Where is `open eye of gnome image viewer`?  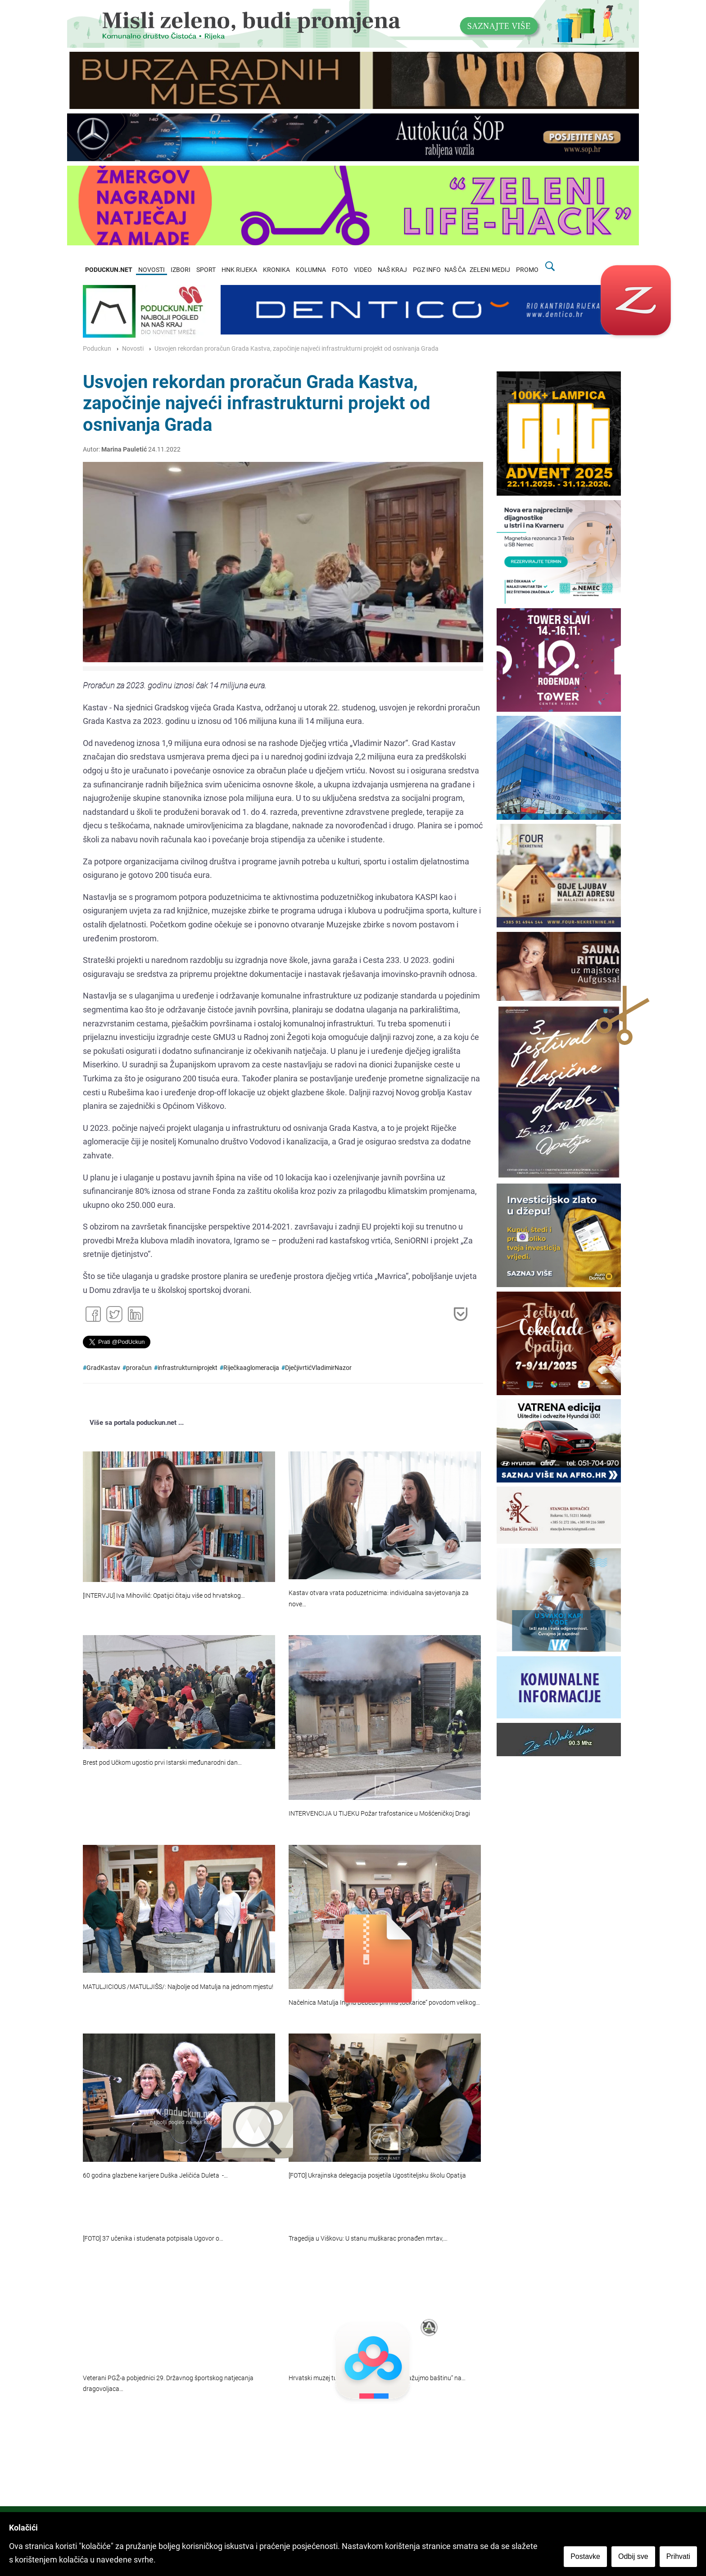
open eye of gnome image viewer is located at coordinates (257, 2130).